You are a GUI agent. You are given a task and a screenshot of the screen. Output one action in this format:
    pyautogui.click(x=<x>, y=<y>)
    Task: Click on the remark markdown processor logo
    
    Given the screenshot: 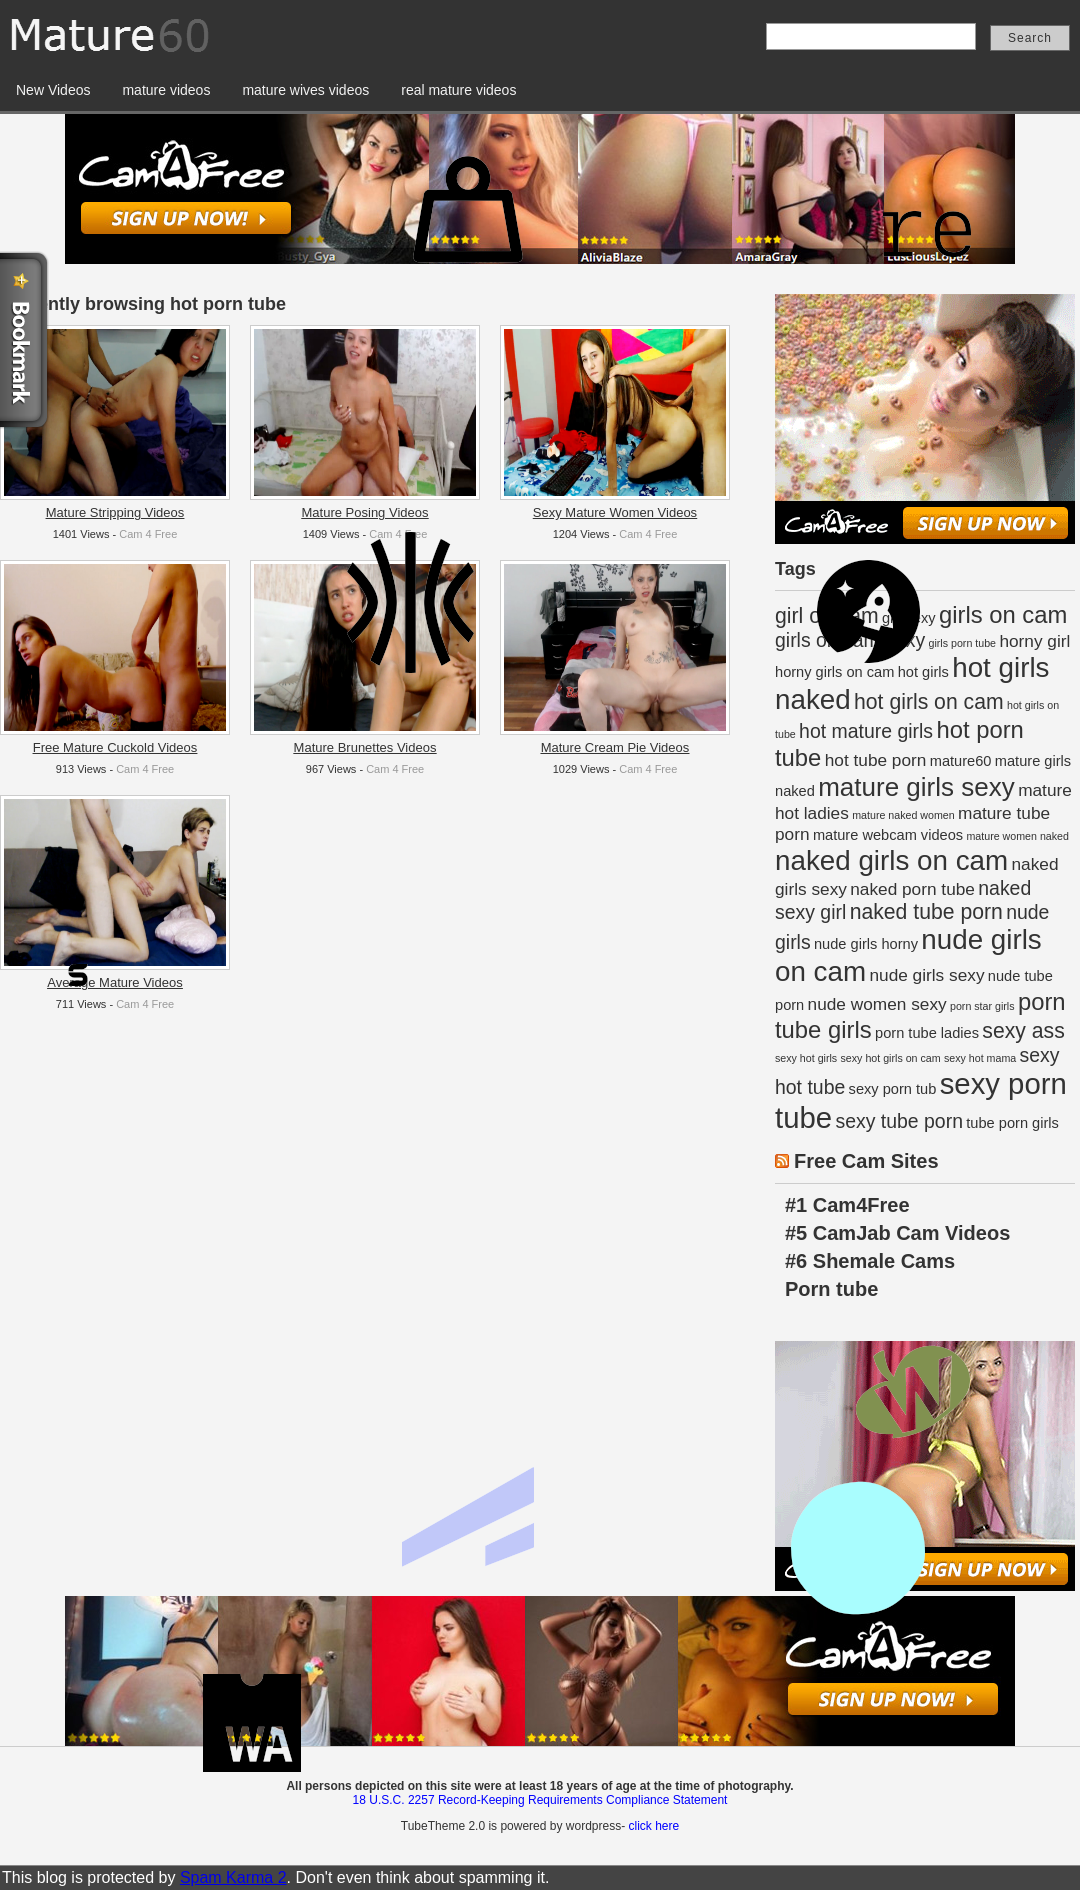 What is the action you would take?
    pyautogui.click(x=927, y=234)
    